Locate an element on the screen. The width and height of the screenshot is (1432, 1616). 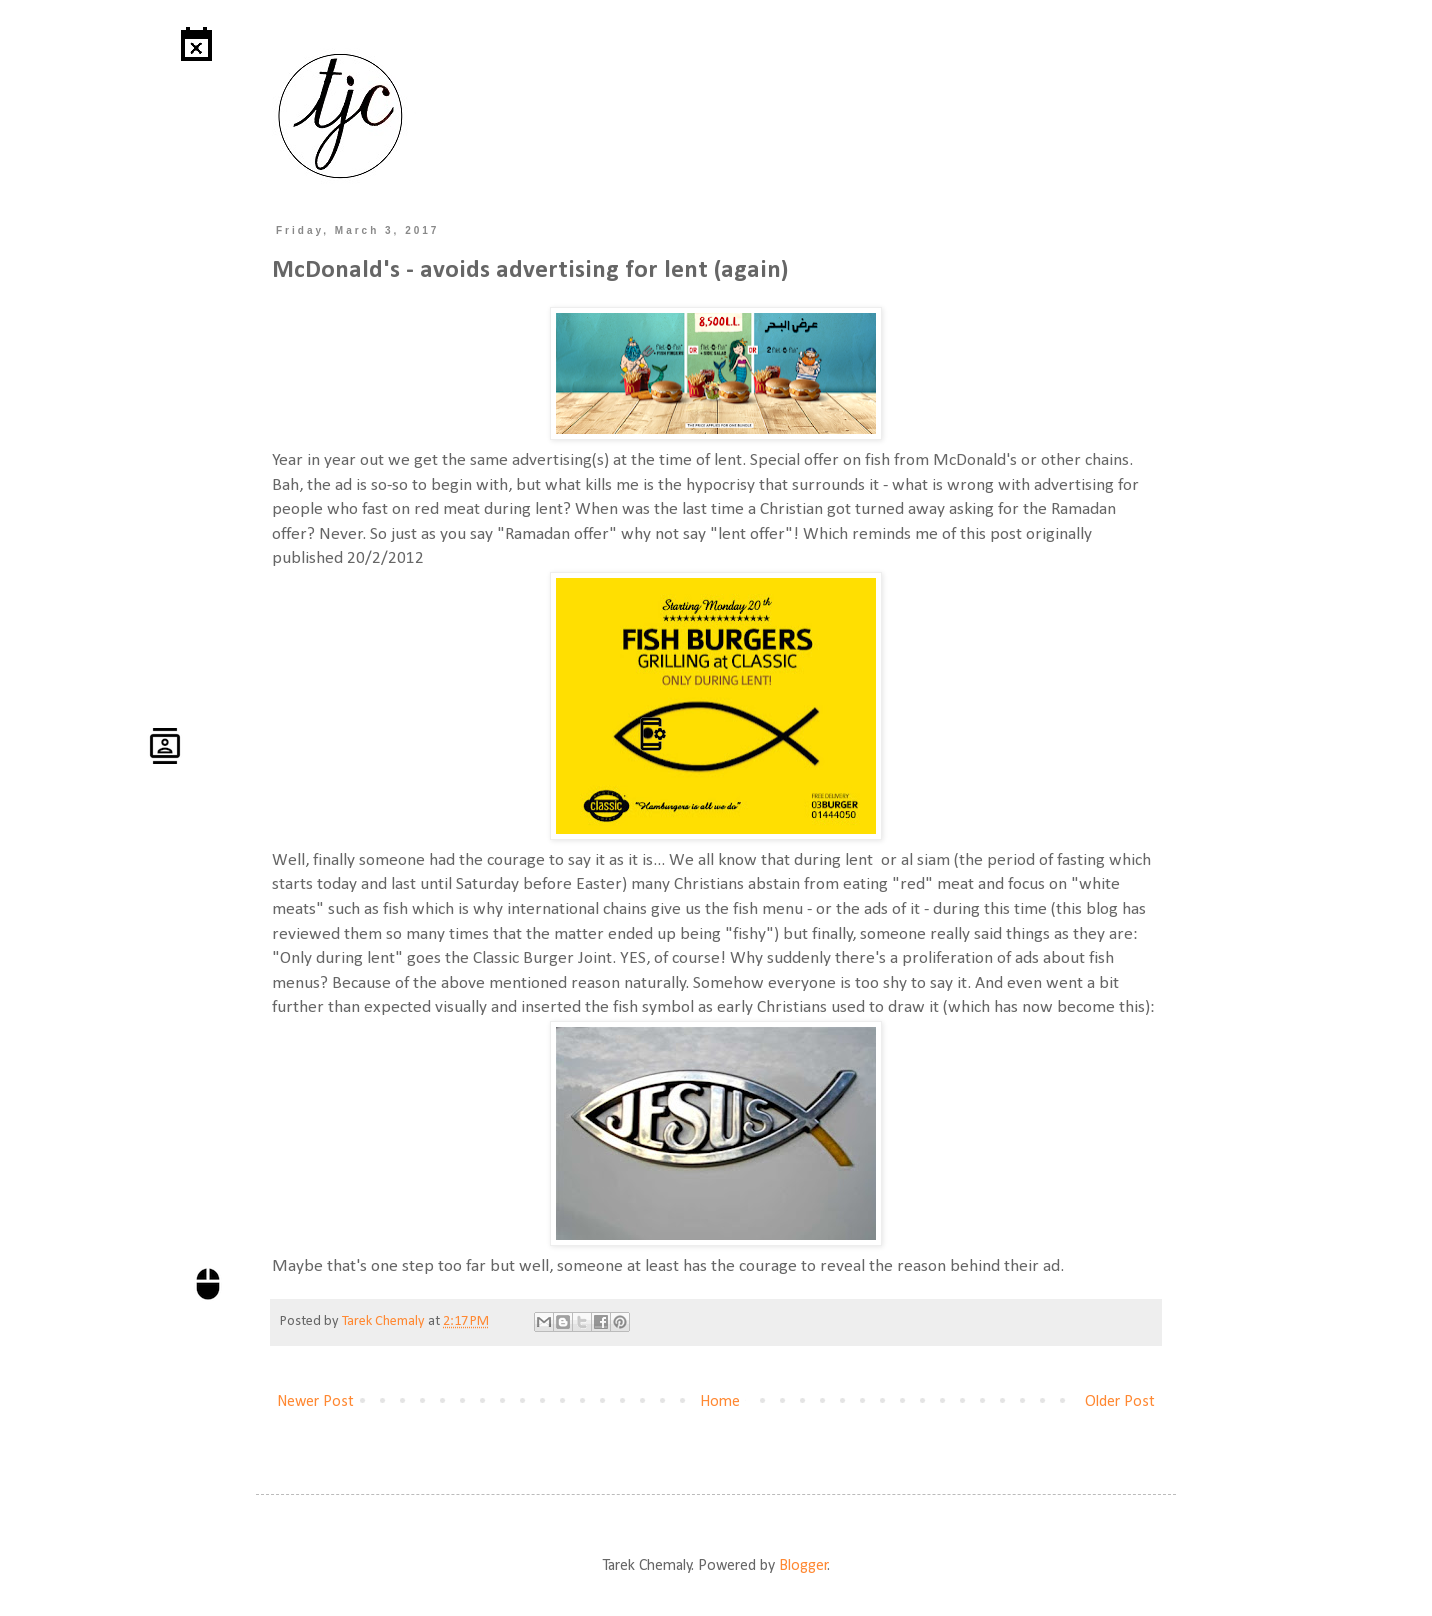
access app settings is located at coordinates (651, 734).